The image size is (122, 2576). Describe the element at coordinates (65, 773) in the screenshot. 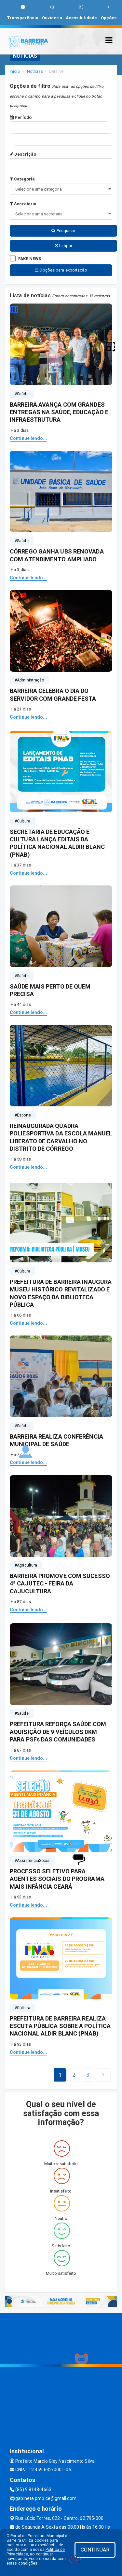

I see `access settings or preferences` at that location.